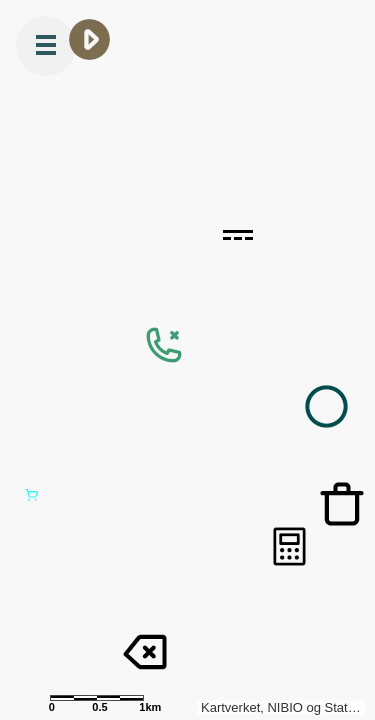 This screenshot has height=720, width=375. Describe the element at coordinates (289, 546) in the screenshot. I see `open the calculator app` at that location.